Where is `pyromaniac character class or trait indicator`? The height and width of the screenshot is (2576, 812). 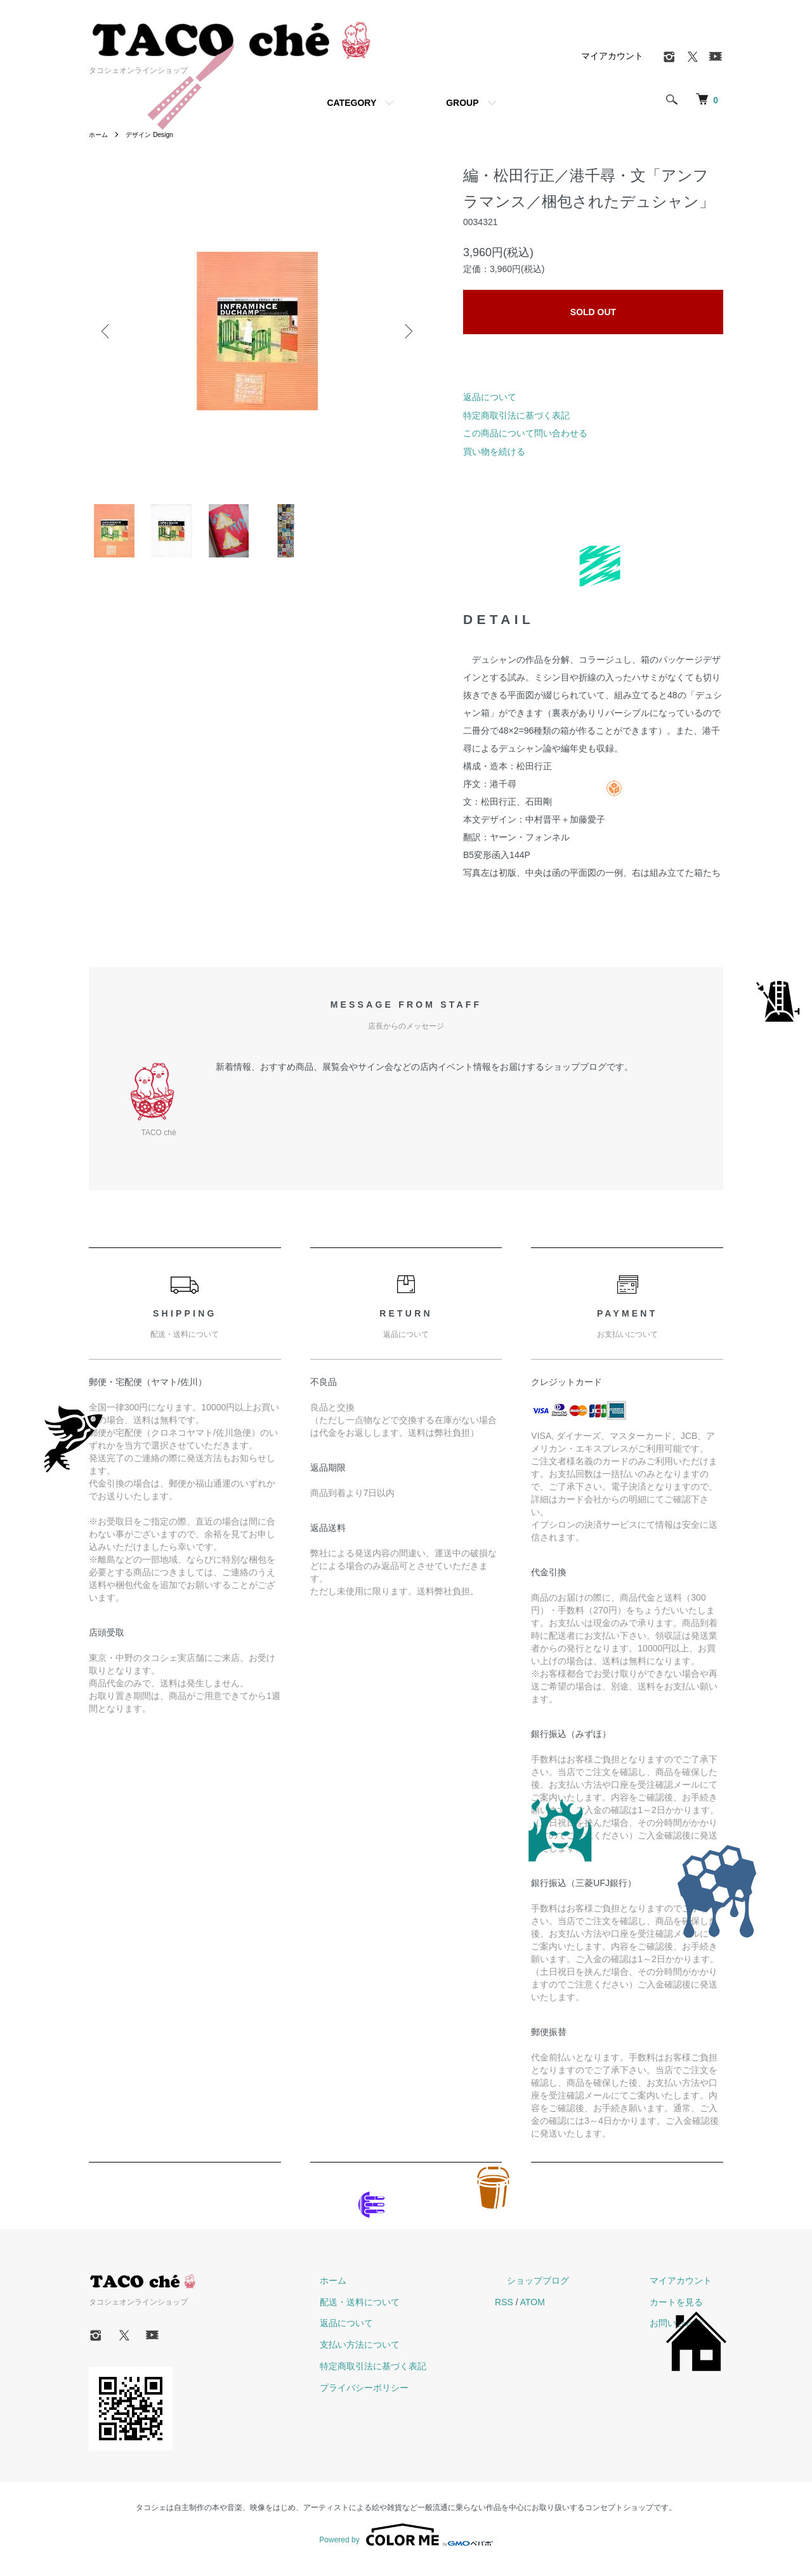 pyromaniac character class or trait indicator is located at coordinates (560, 1830).